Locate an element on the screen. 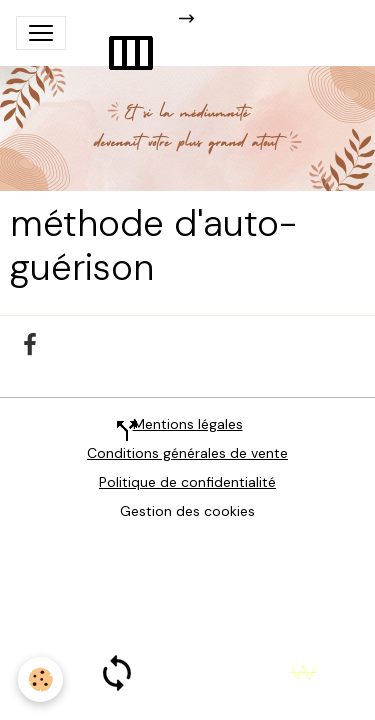  split or fork a call to multiple lines is located at coordinates (127, 431).